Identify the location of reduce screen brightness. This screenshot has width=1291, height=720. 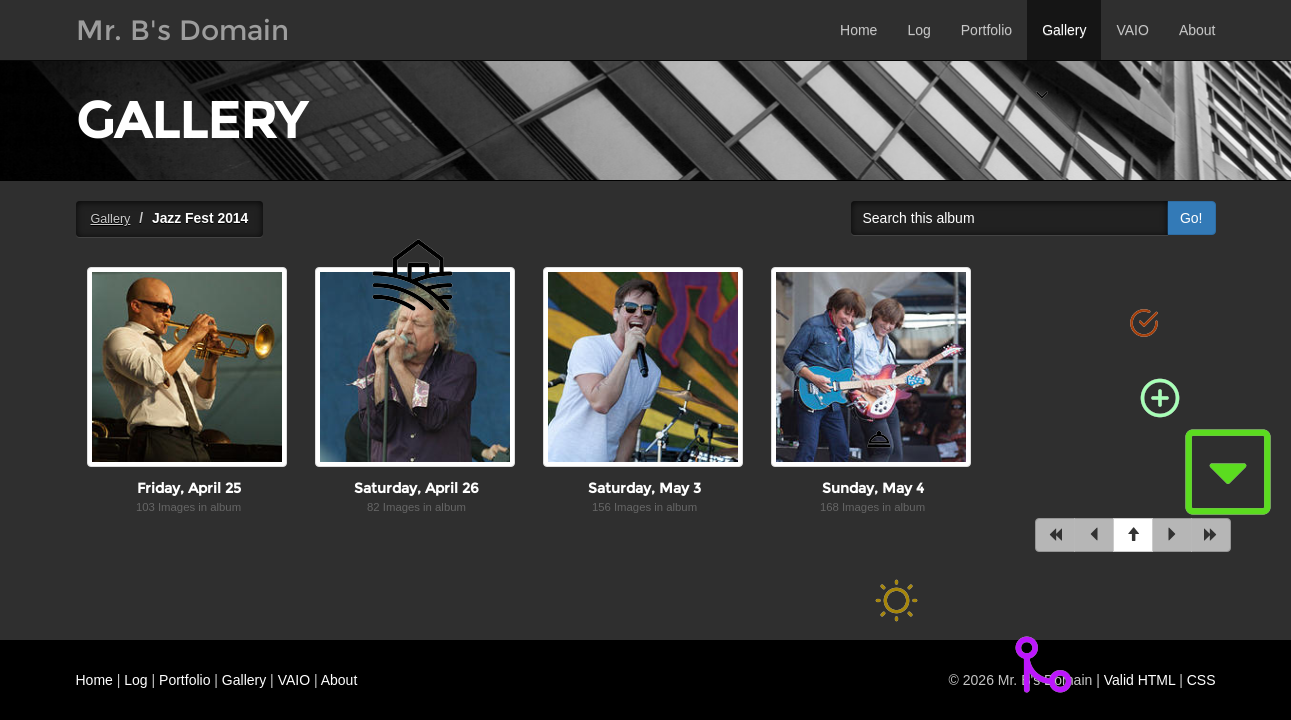
(896, 600).